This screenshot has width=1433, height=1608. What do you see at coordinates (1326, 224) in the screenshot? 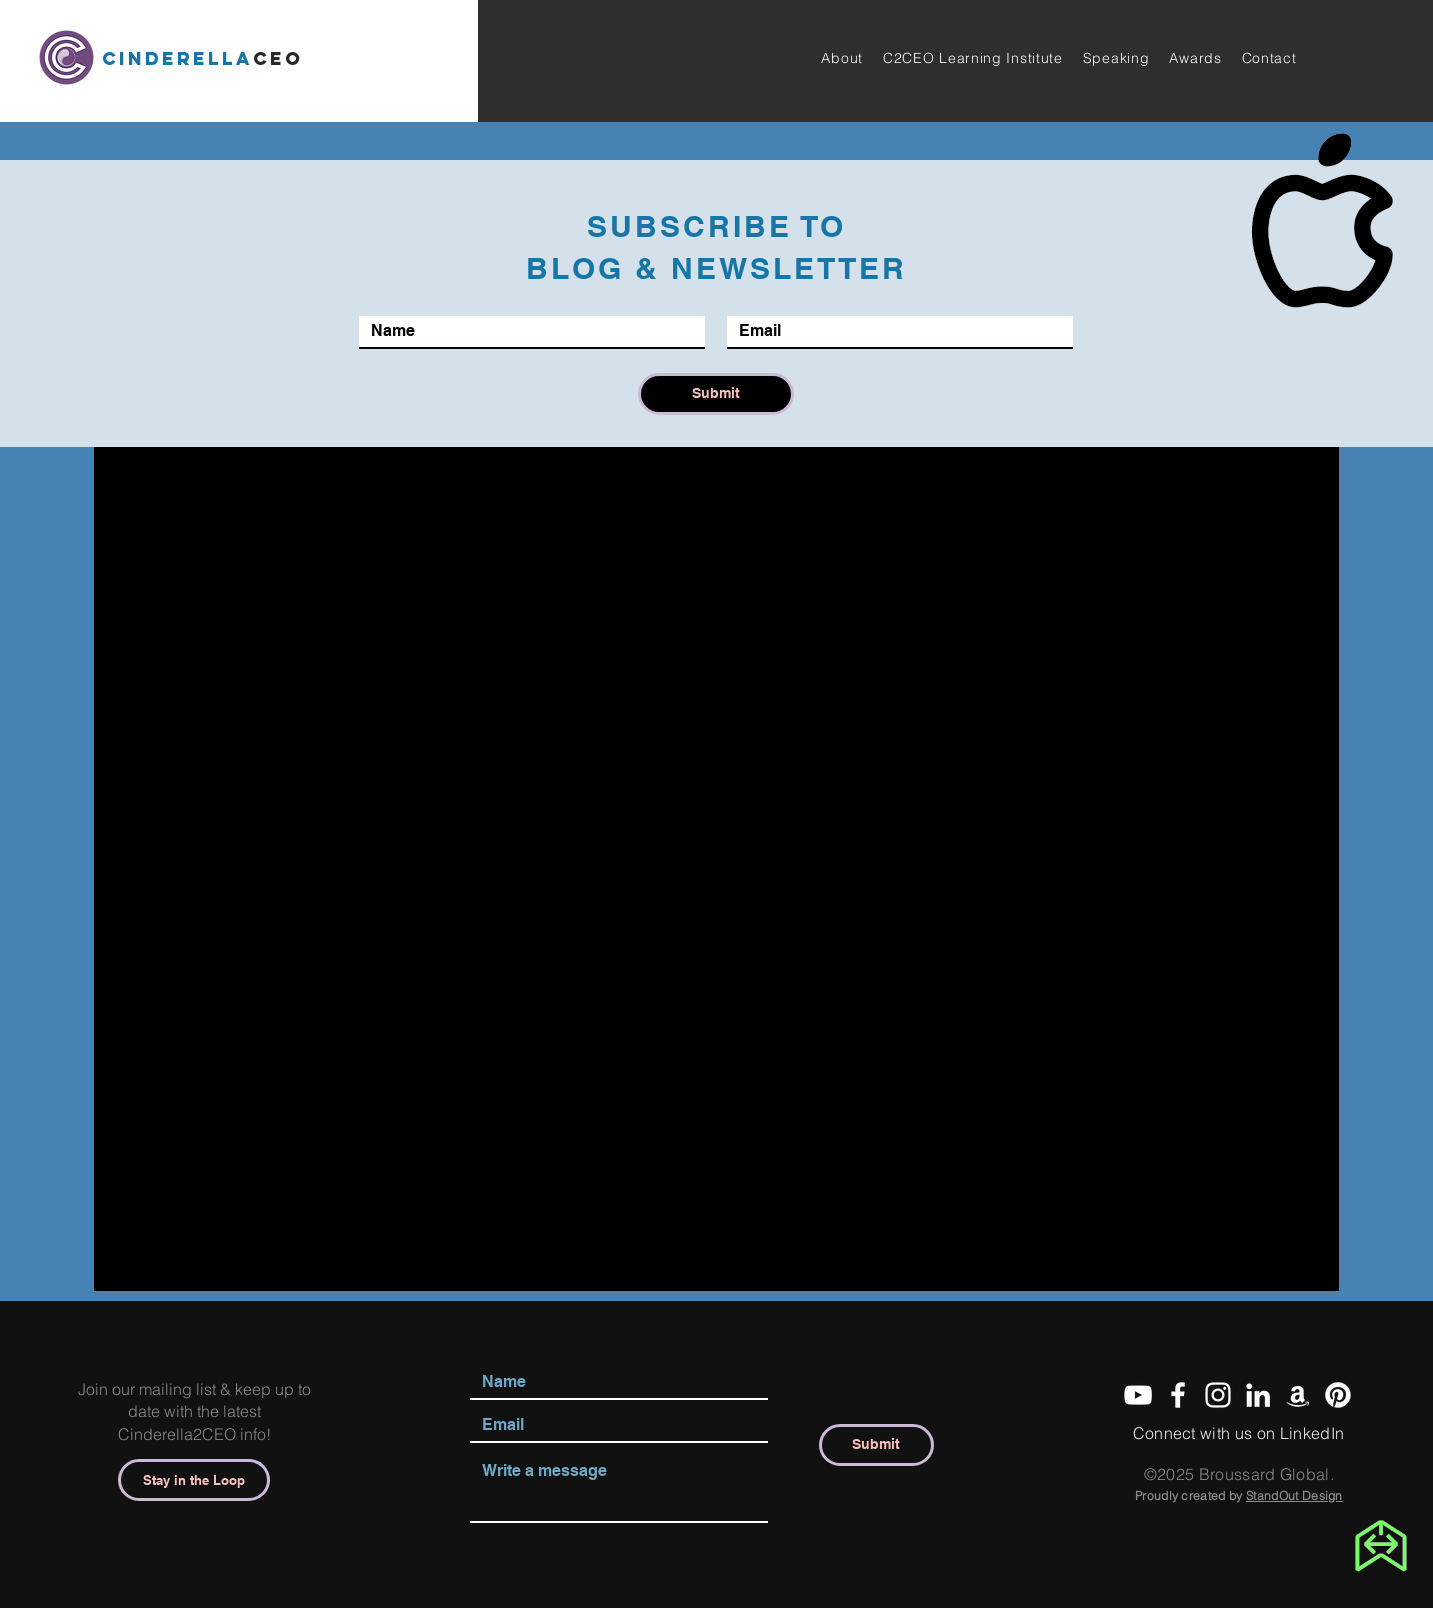
I see `apple brand or product identifier` at bounding box center [1326, 224].